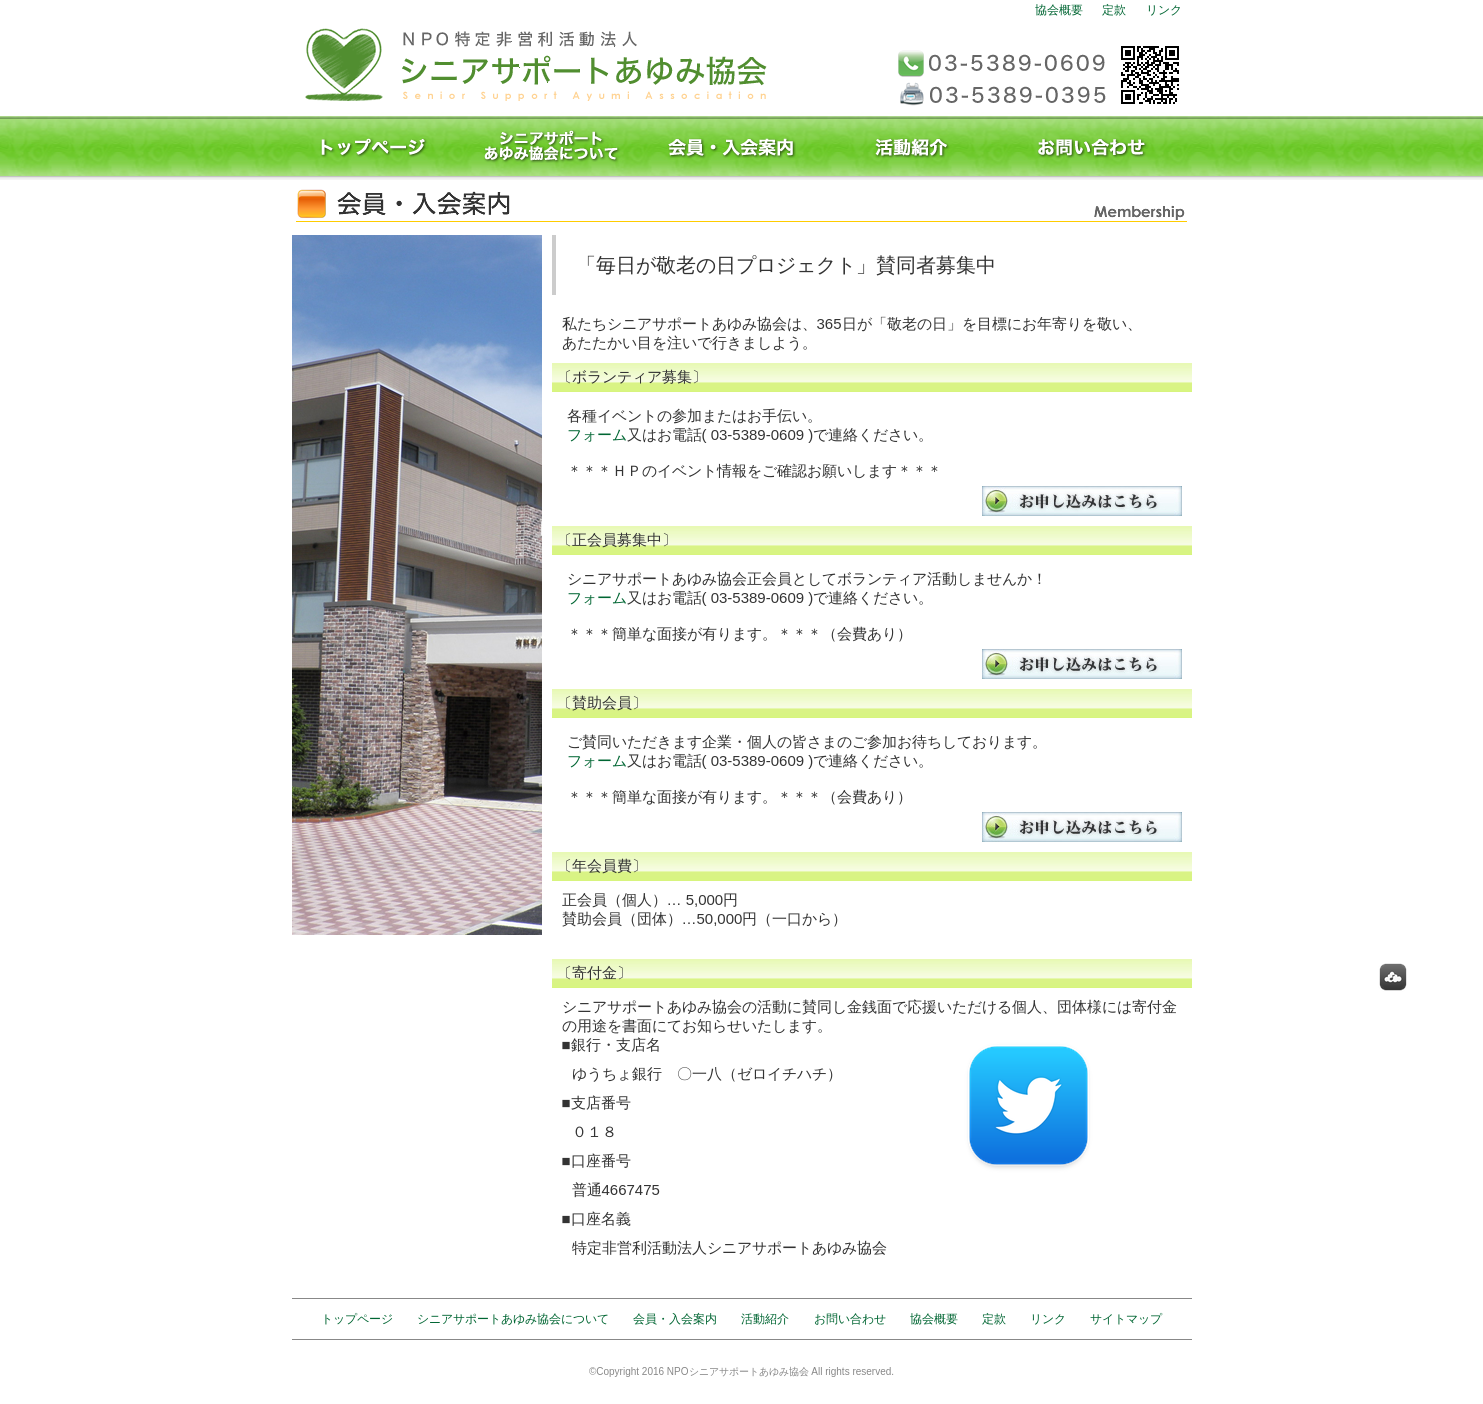 The image size is (1483, 1404). I want to click on open puddletag audio tag editor, so click(1393, 977).